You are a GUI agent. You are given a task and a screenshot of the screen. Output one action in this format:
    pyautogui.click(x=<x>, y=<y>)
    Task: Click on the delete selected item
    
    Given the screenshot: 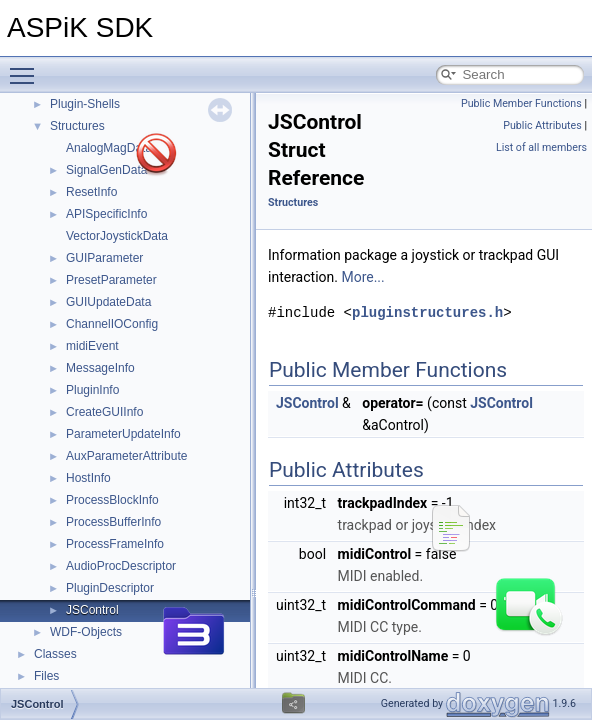 What is the action you would take?
    pyautogui.click(x=155, y=150)
    